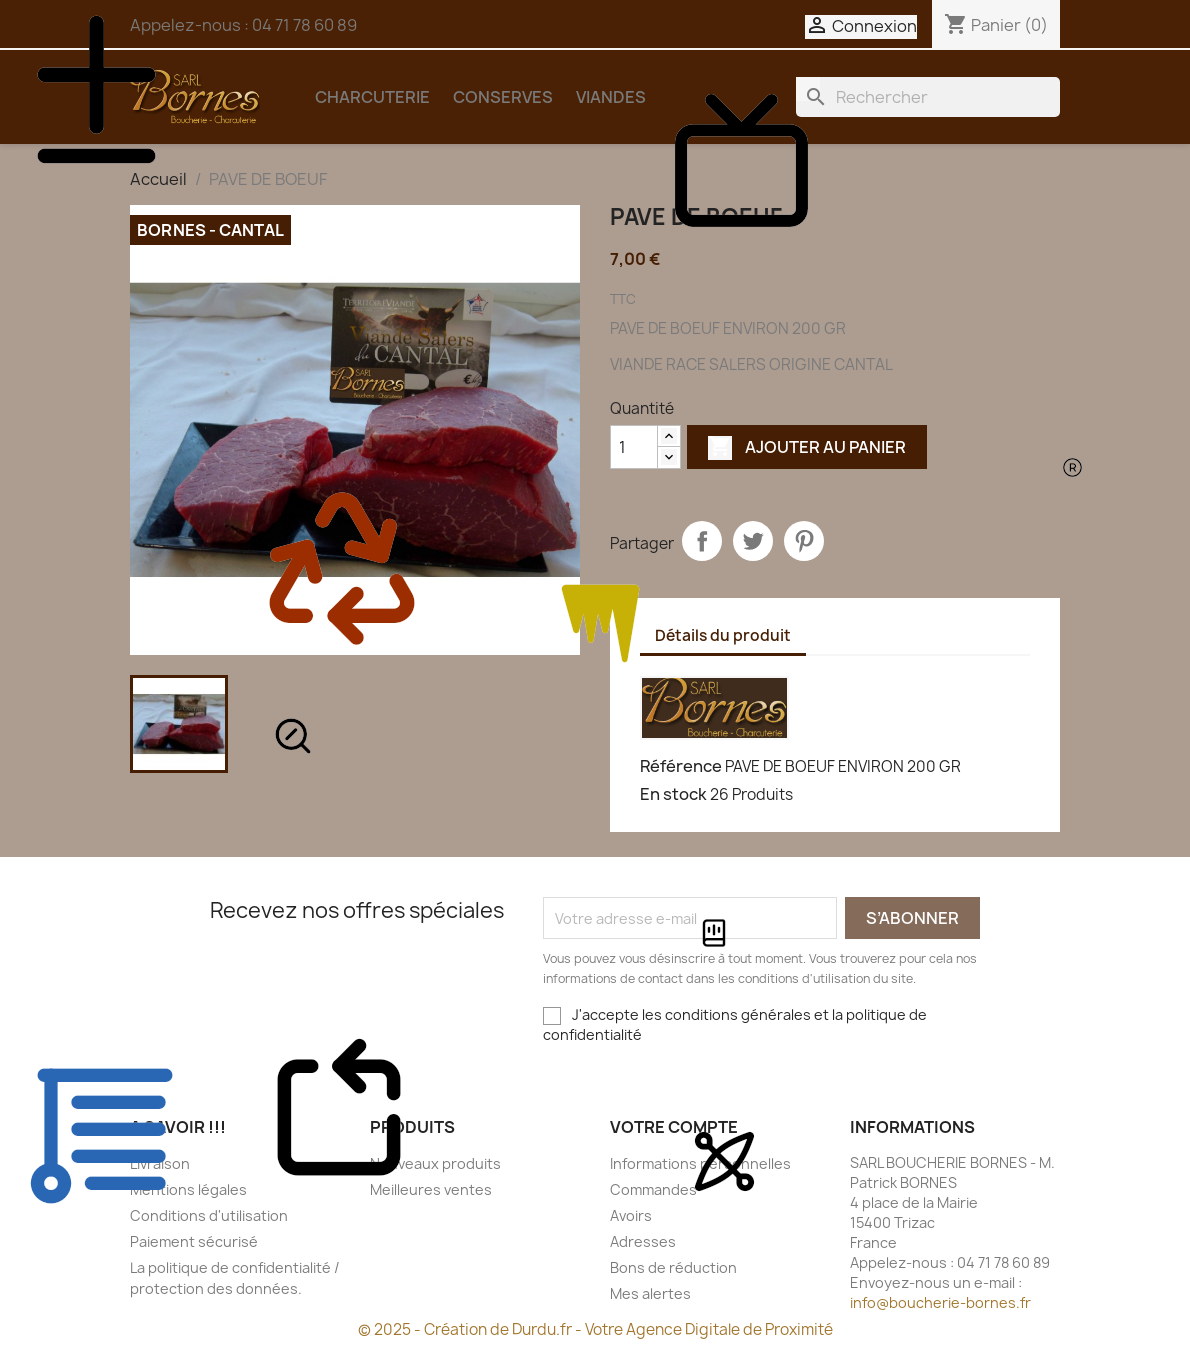 The width and height of the screenshot is (1190, 1356). I want to click on search is disabled or unavailable, so click(293, 736).